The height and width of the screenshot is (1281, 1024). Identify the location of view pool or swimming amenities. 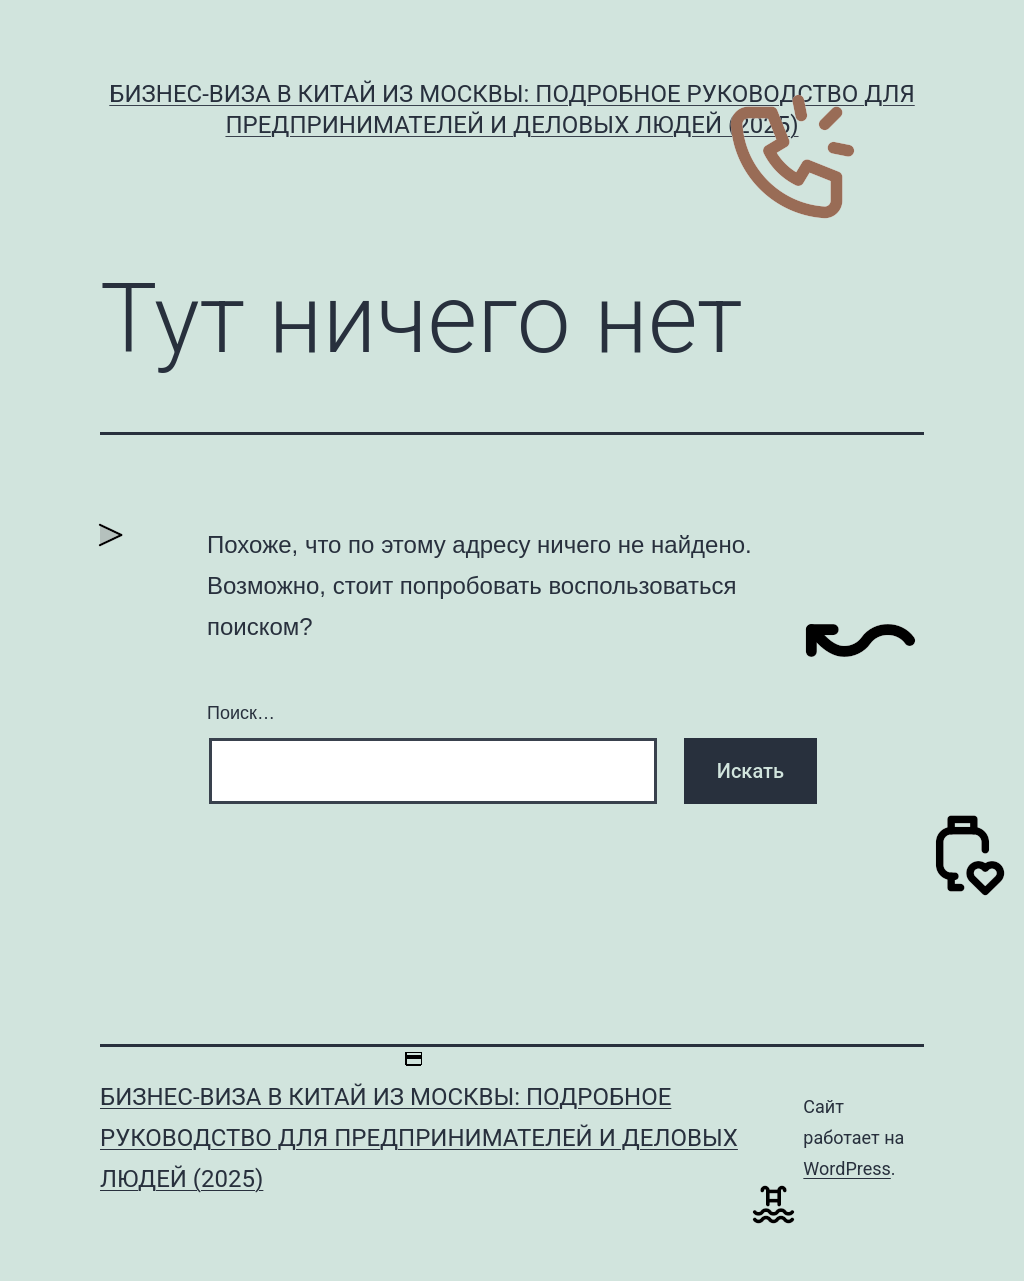
(773, 1204).